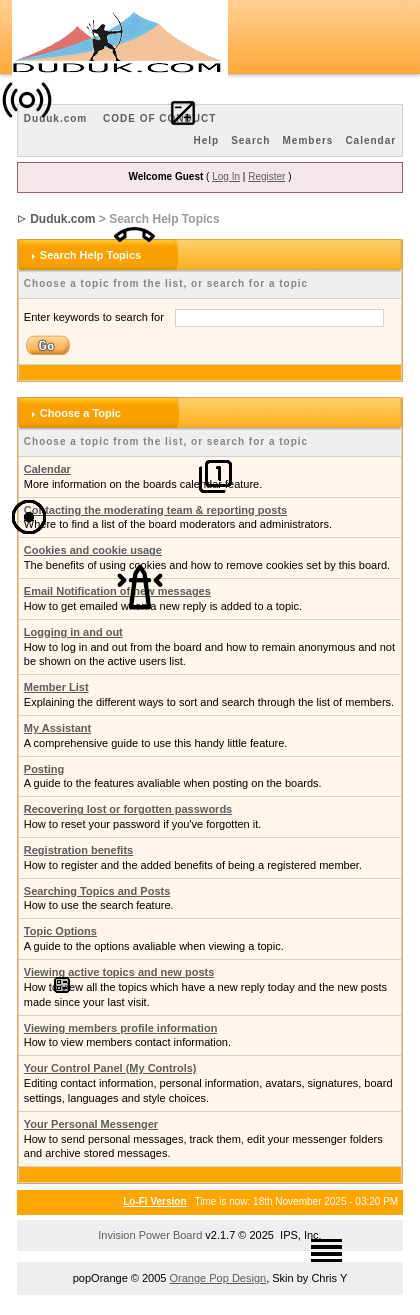 The image size is (420, 1315). What do you see at coordinates (29, 517) in the screenshot?
I see `adjust image or display settings` at bounding box center [29, 517].